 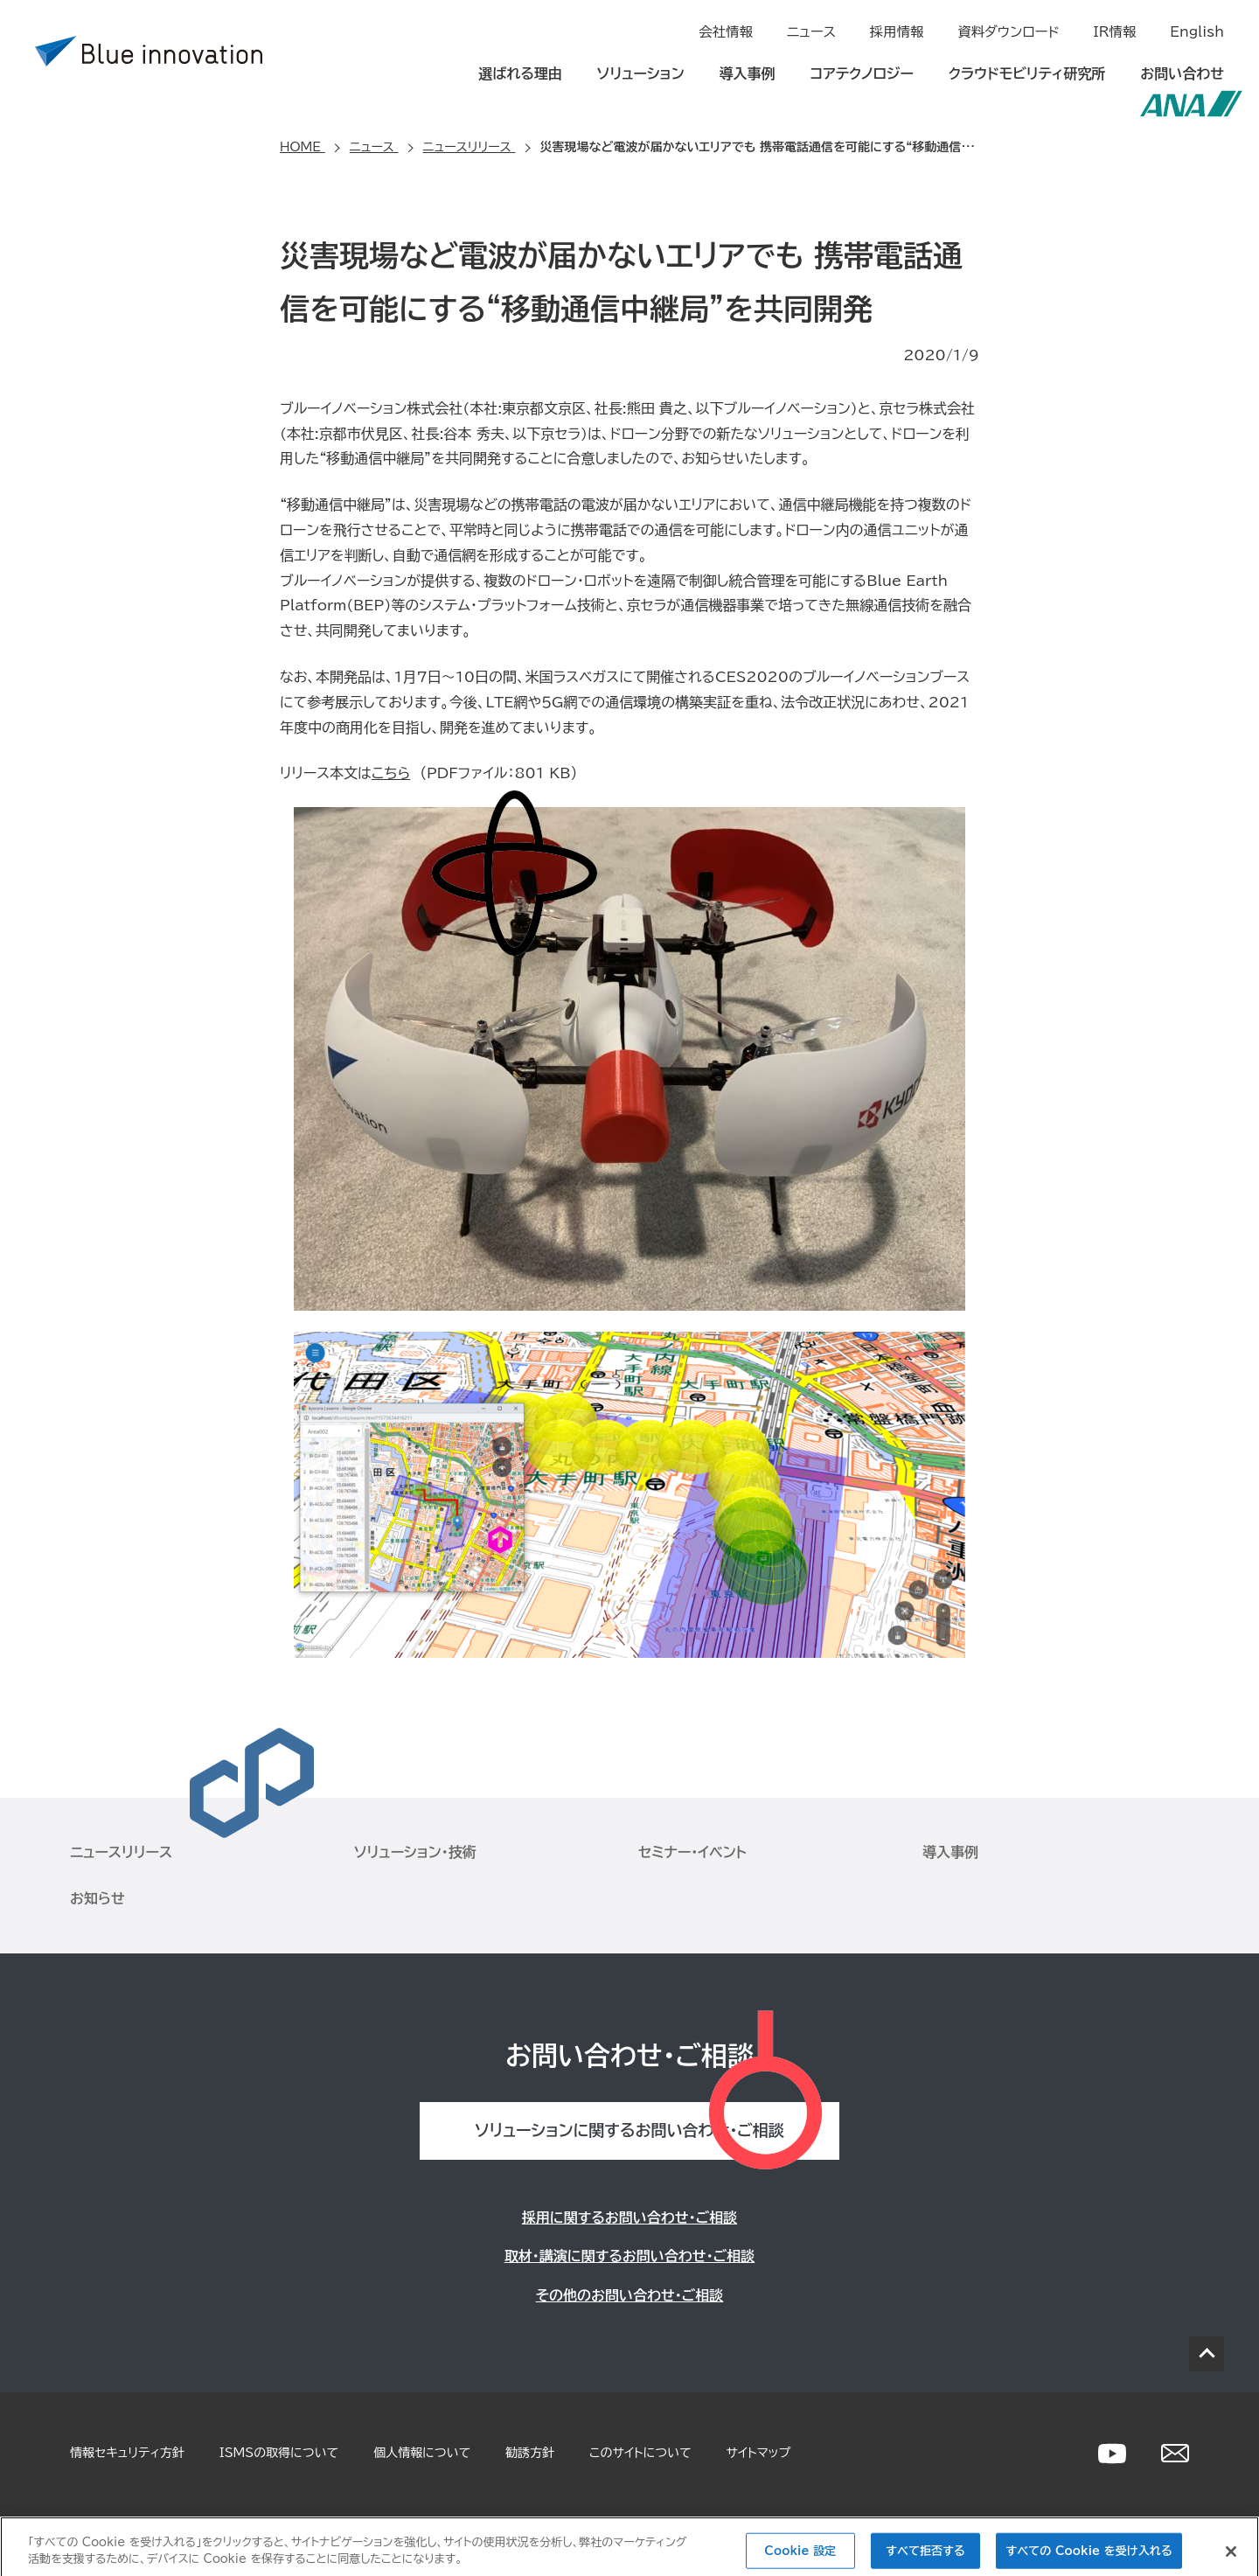 What do you see at coordinates (765, 2093) in the screenshot?
I see `select genderless or non-binary gender option` at bounding box center [765, 2093].